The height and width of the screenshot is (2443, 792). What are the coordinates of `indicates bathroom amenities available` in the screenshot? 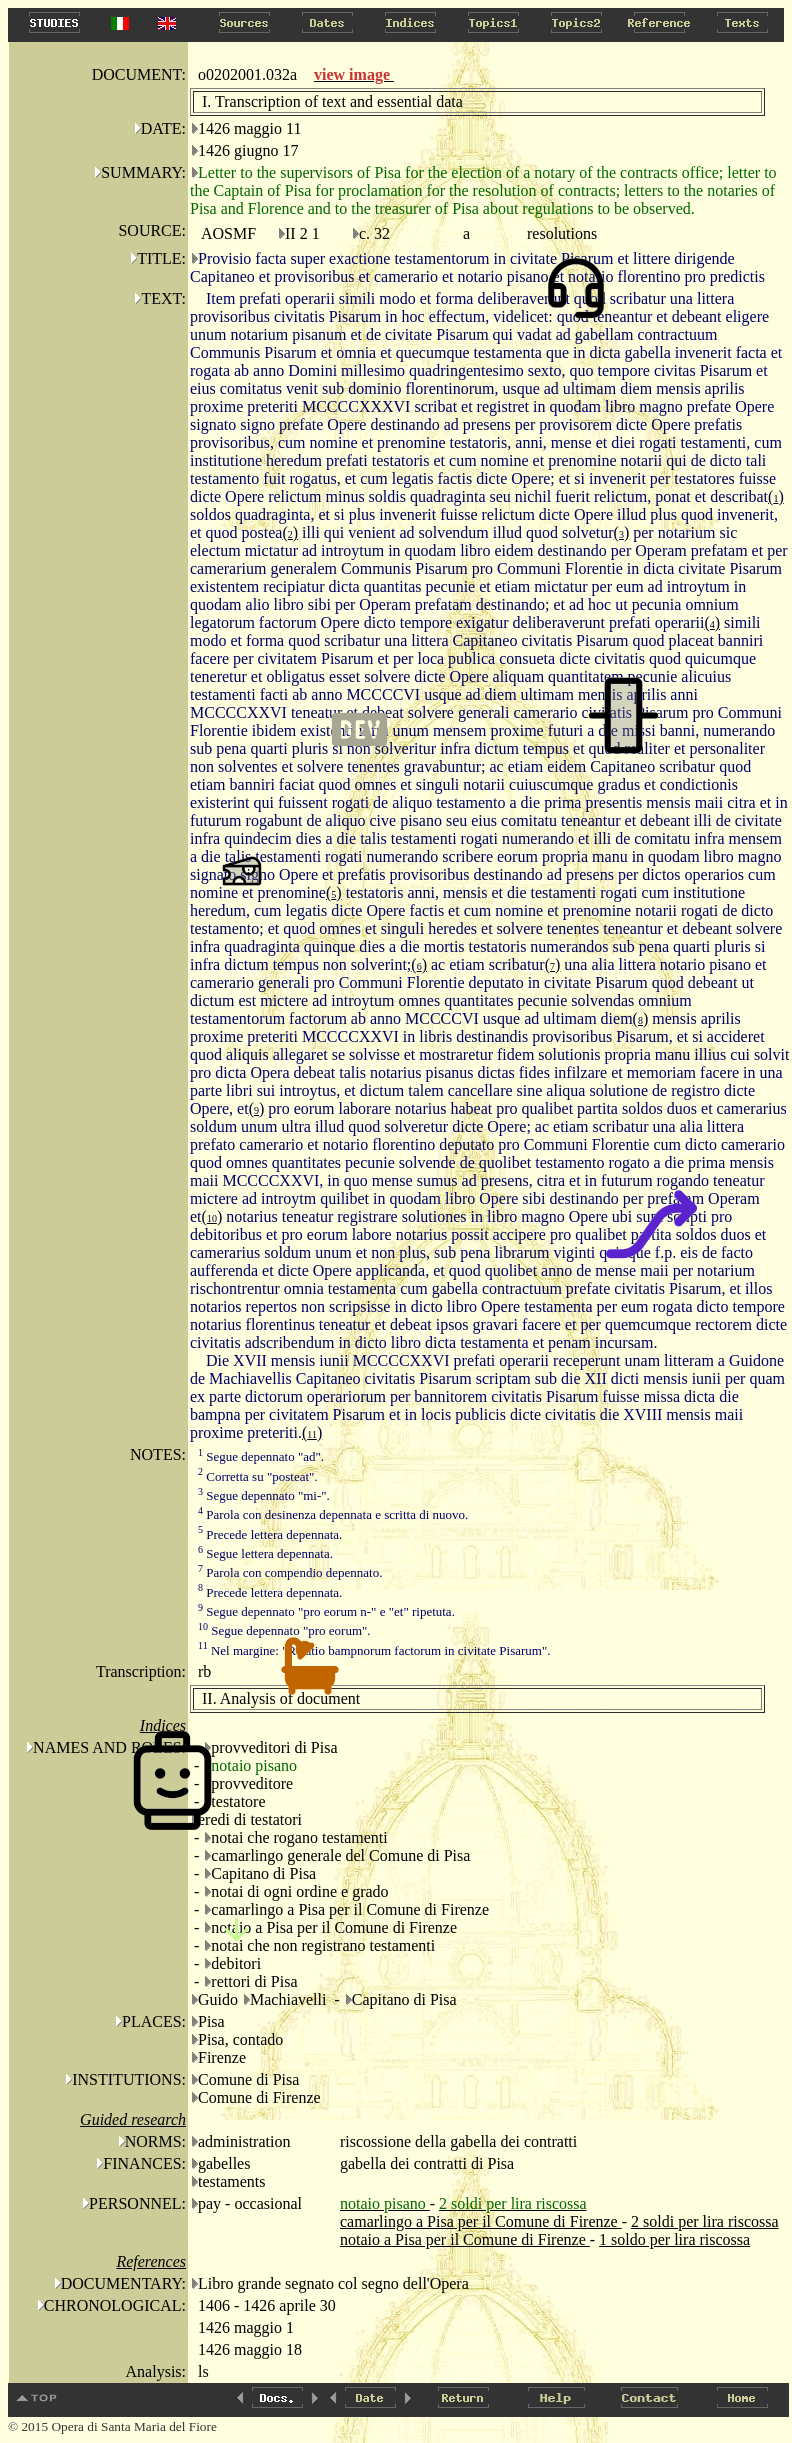 It's located at (310, 1666).